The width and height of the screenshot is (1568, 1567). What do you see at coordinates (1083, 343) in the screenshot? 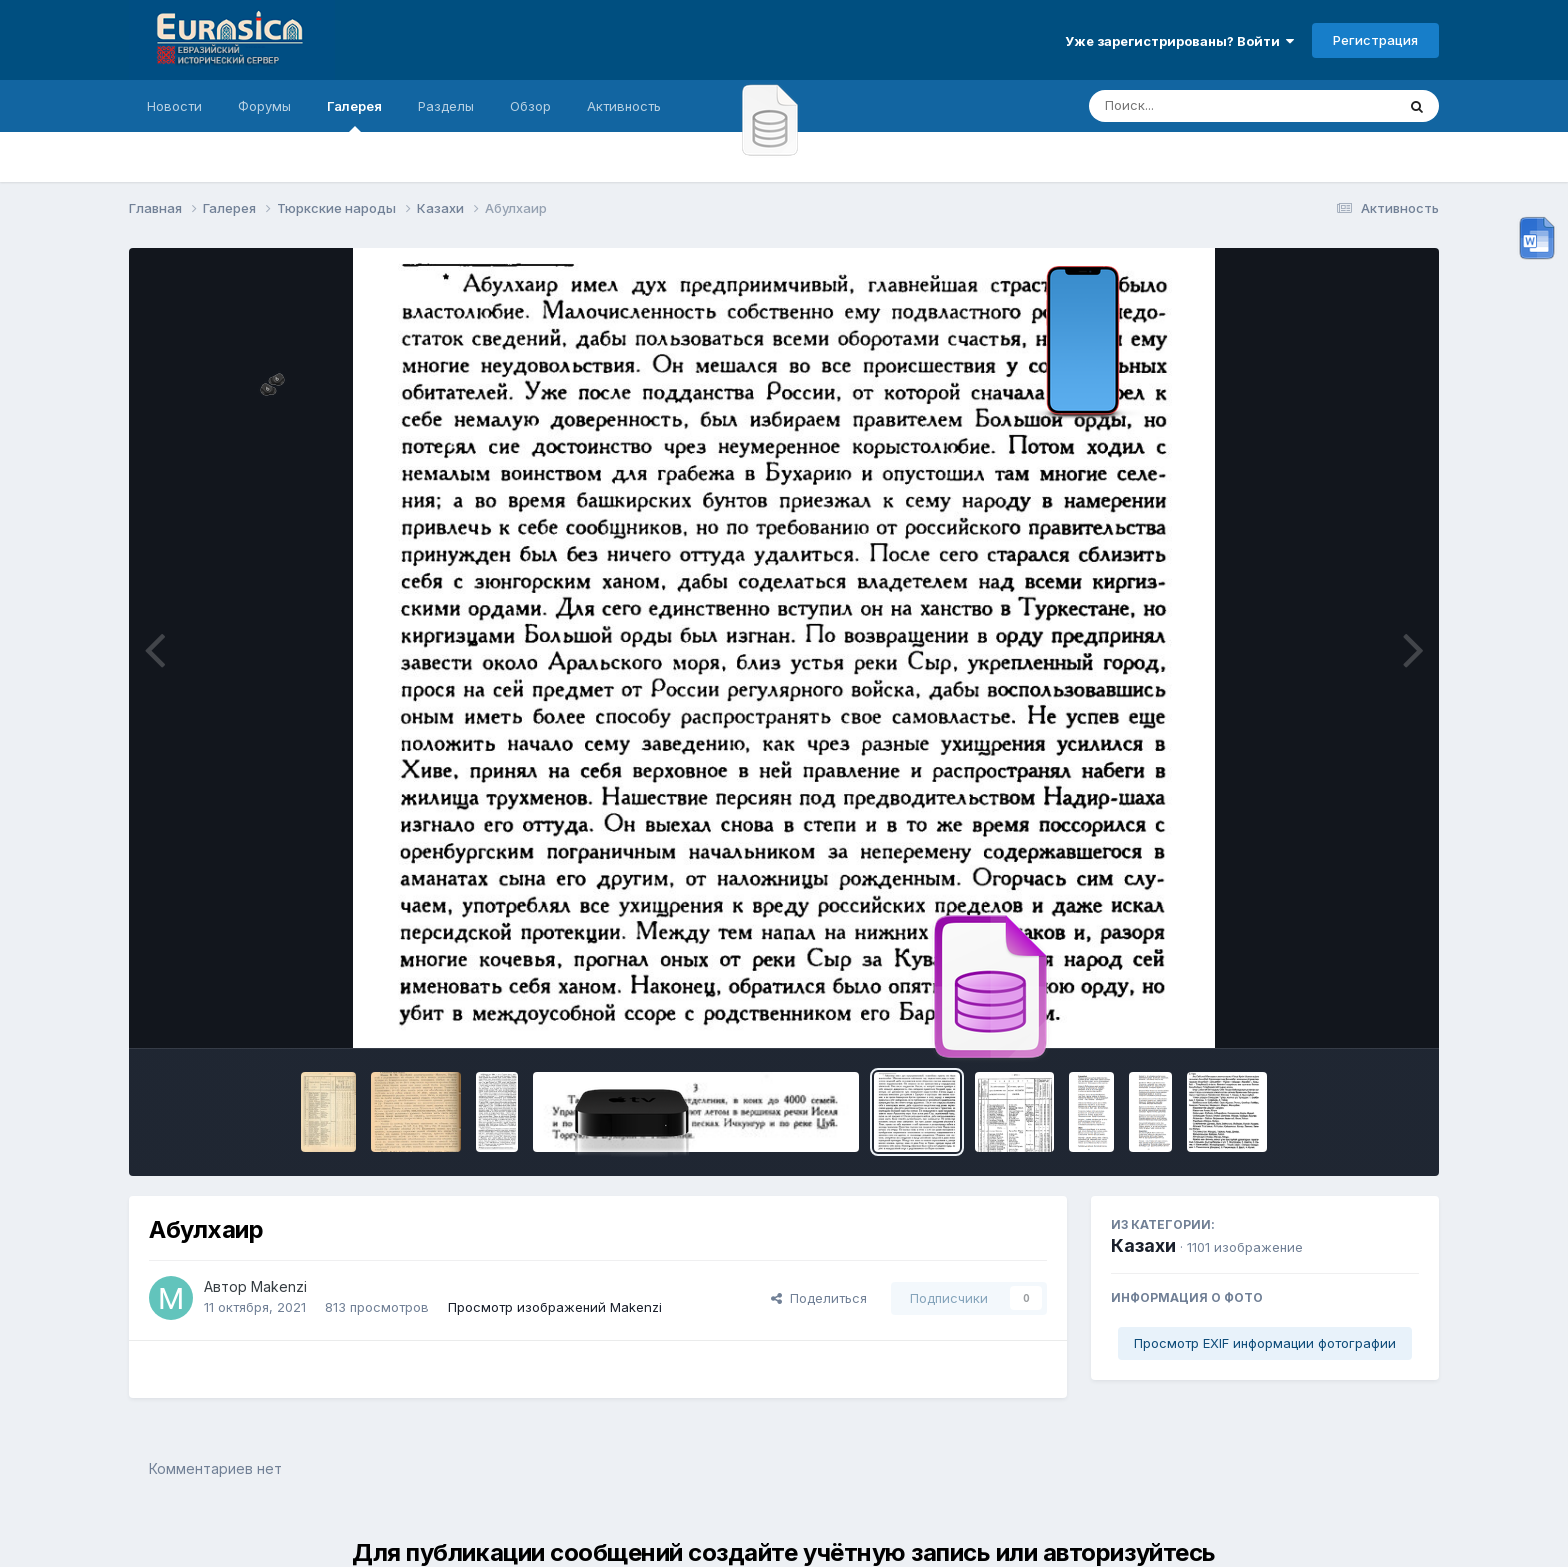
I see `iPhone 12 device icon in red` at bounding box center [1083, 343].